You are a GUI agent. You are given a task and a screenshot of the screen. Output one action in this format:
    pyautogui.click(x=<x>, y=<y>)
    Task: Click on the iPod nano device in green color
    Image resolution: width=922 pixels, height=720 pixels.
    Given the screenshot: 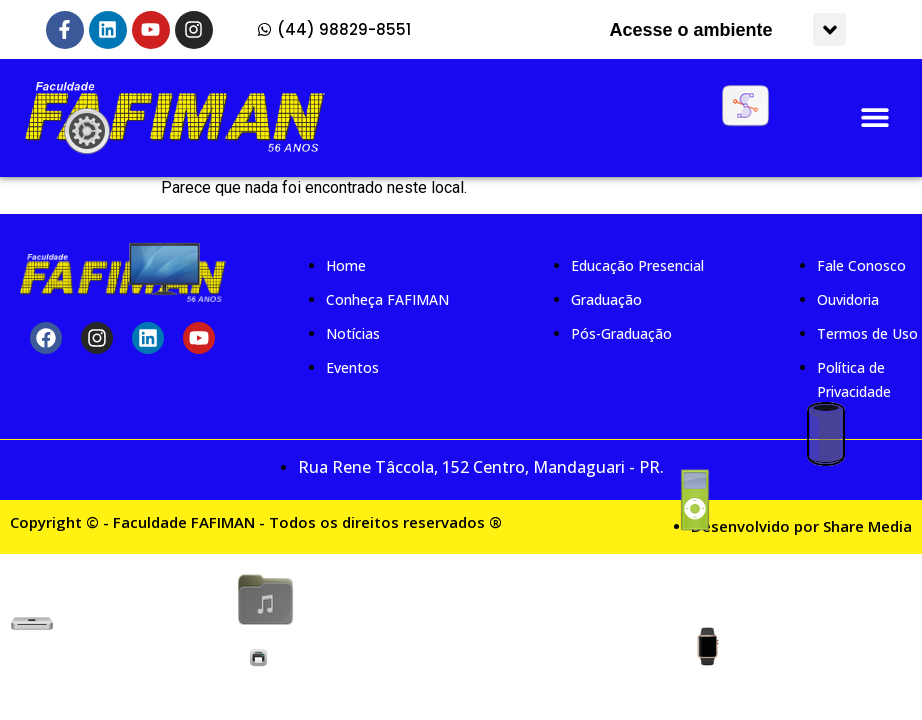 What is the action you would take?
    pyautogui.click(x=695, y=500)
    